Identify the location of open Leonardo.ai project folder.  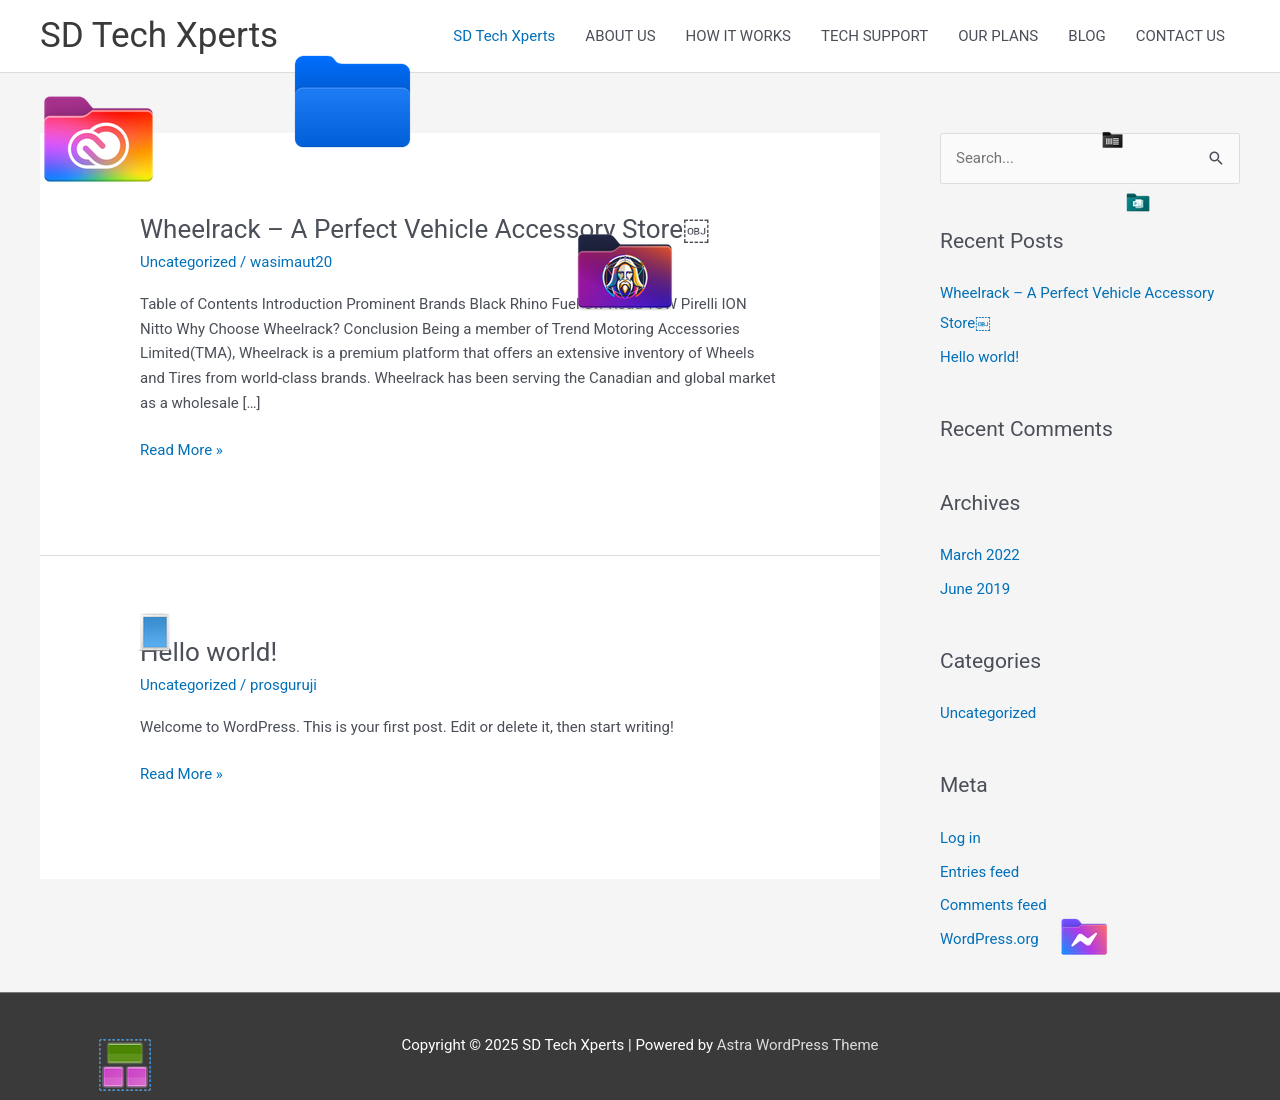
(624, 273).